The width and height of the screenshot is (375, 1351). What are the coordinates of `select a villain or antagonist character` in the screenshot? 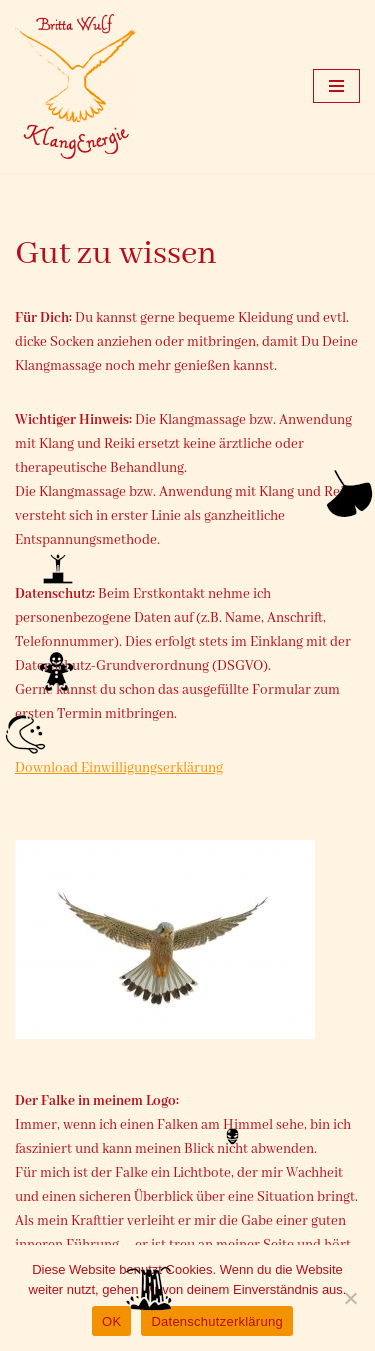 It's located at (232, 1136).